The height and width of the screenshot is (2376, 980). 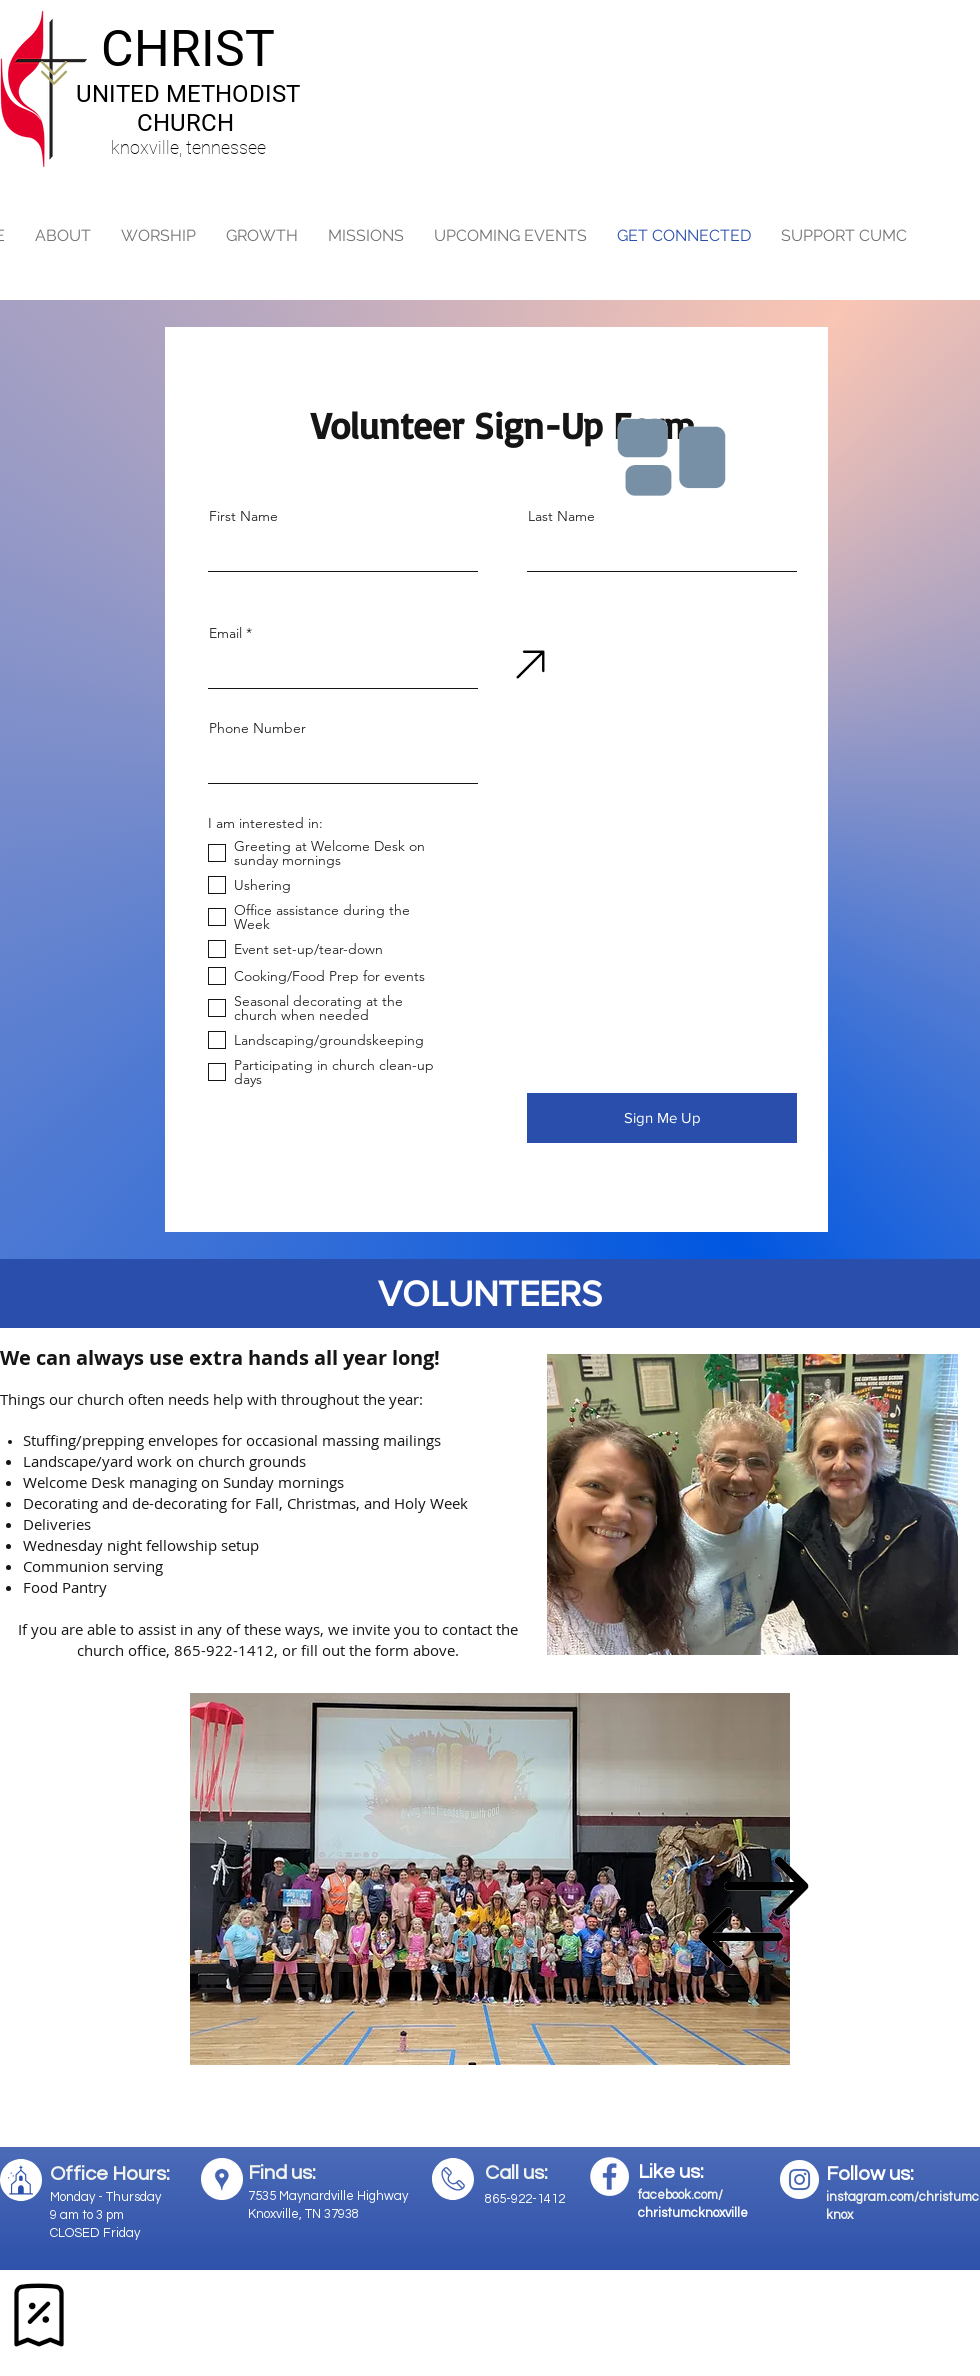 What do you see at coordinates (530, 664) in the screenshot?
I see `open link in new tab or window` at bounding box center [530, 664].